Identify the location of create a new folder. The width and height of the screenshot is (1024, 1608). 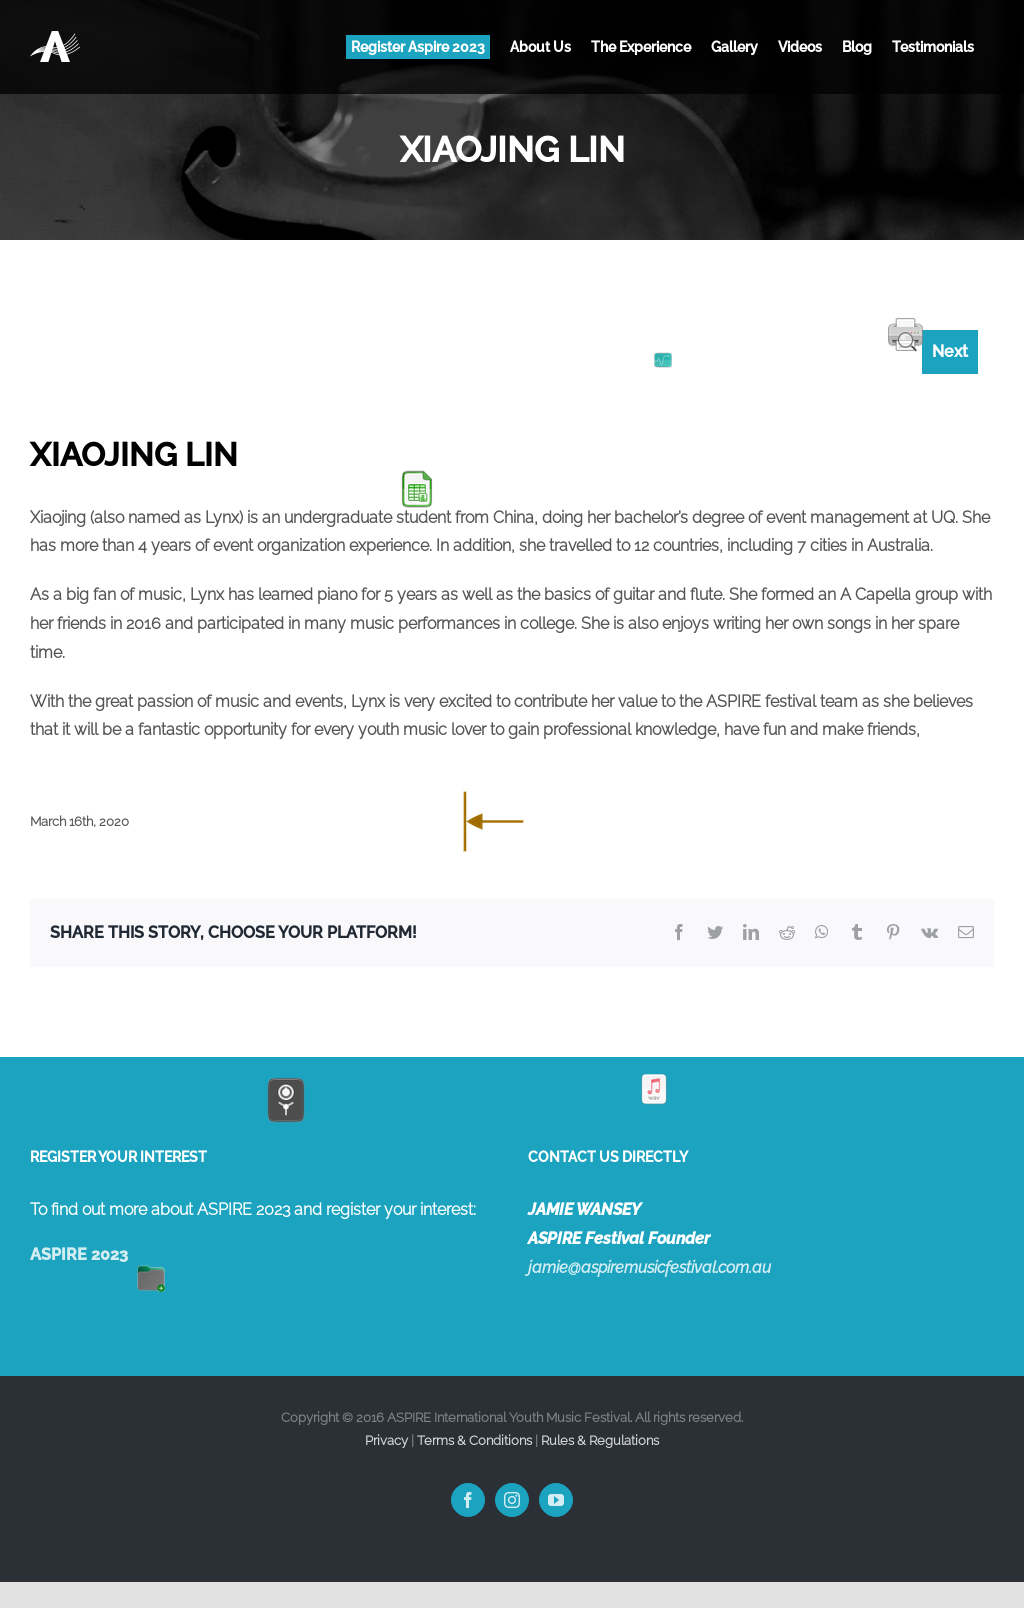
(151, 1278).